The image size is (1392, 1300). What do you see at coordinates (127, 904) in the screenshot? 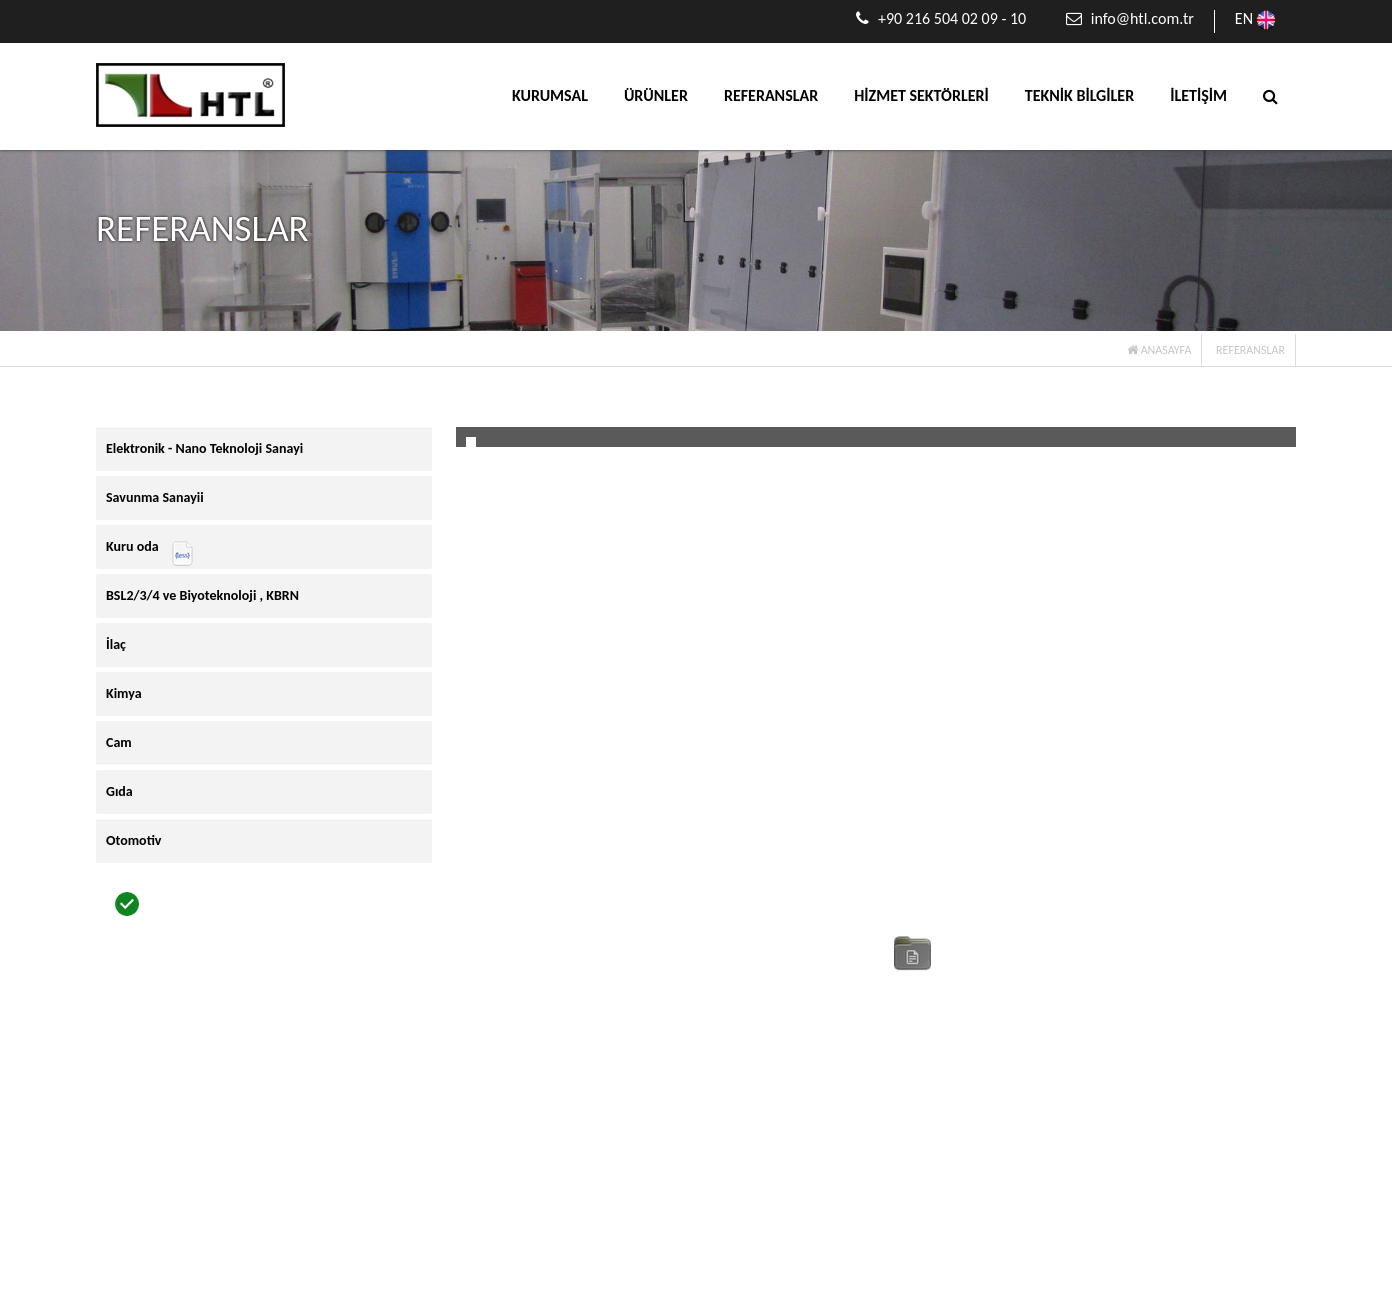
I see `confirm or accept an action` at bounding box center [127, 904].